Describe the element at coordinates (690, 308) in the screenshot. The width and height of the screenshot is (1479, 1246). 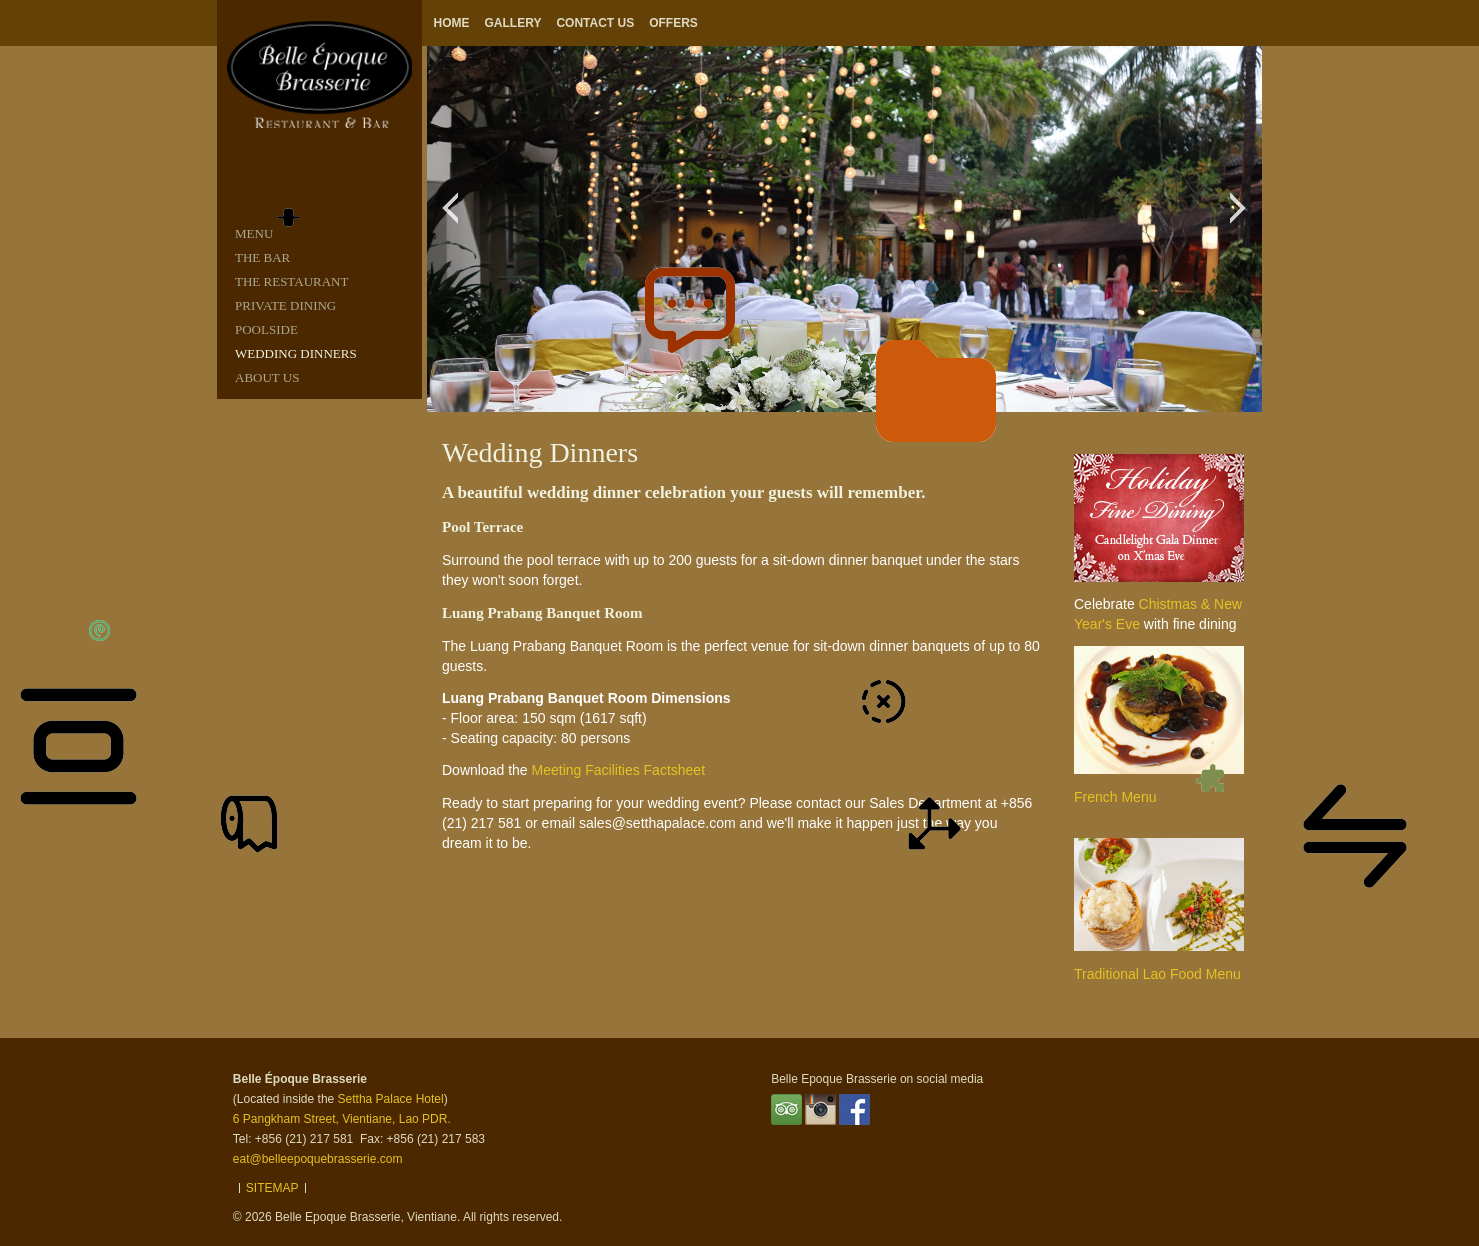
I see `open messaging or chat` at that location.